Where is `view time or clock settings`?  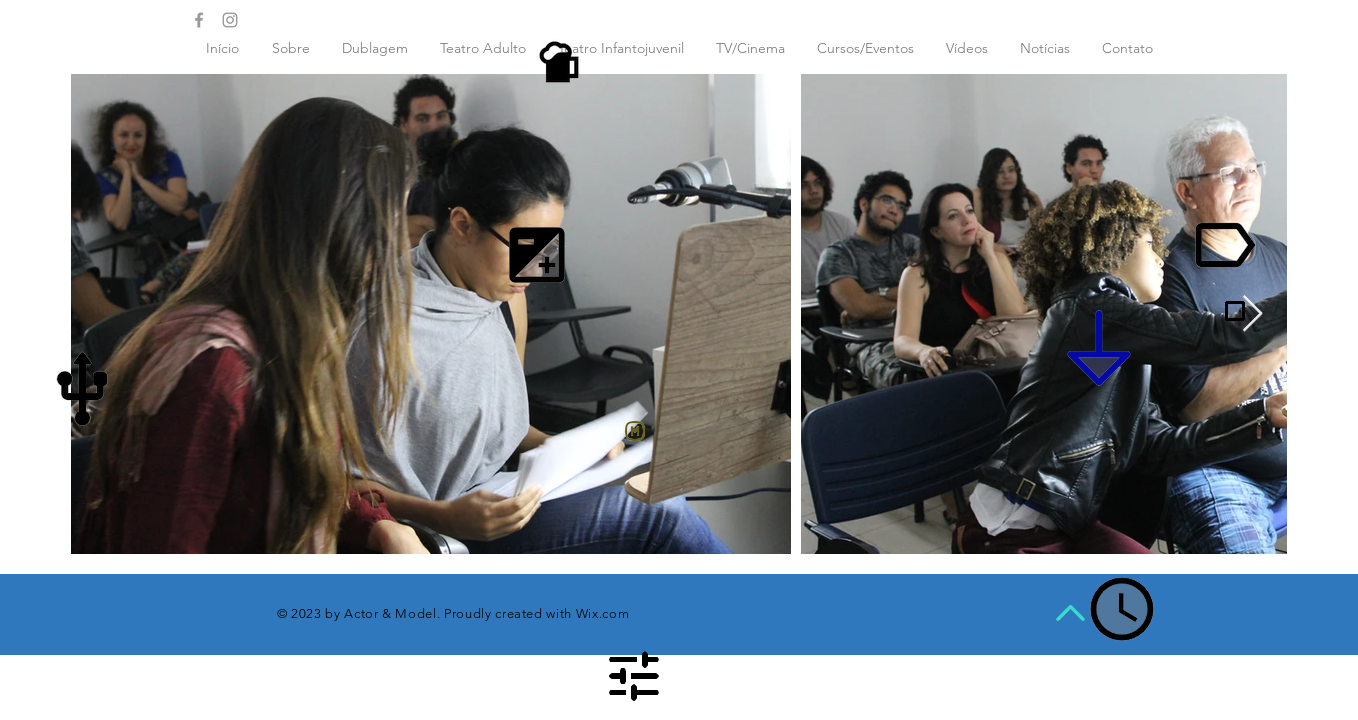
view time or clock settings is located at coordinates (1122, 609).